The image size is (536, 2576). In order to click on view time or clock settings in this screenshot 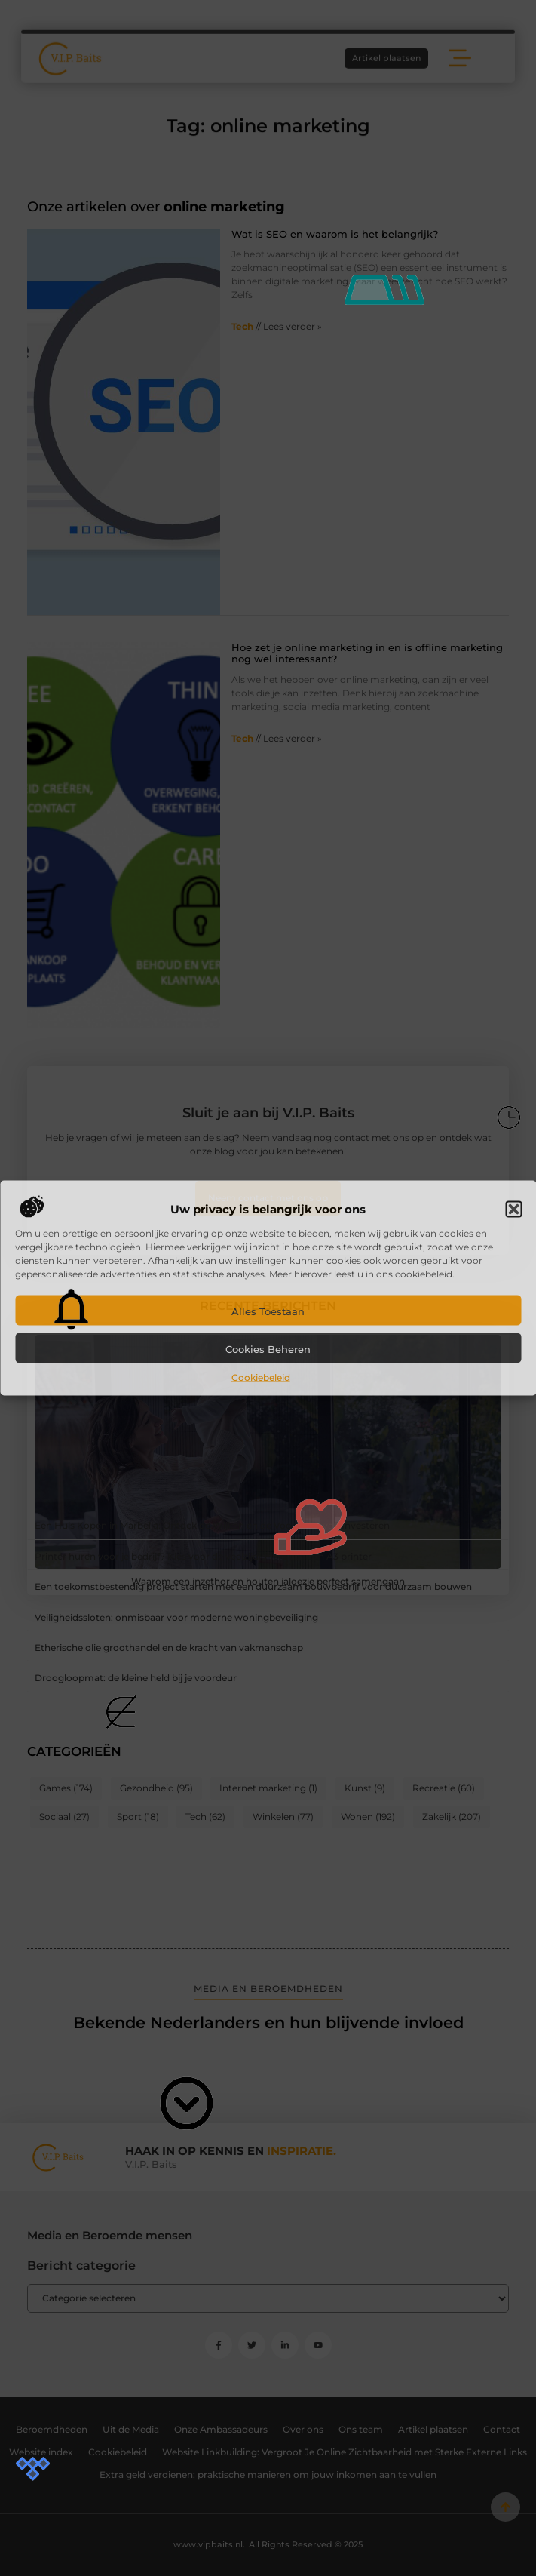, I will do `click(509, 1117)`.